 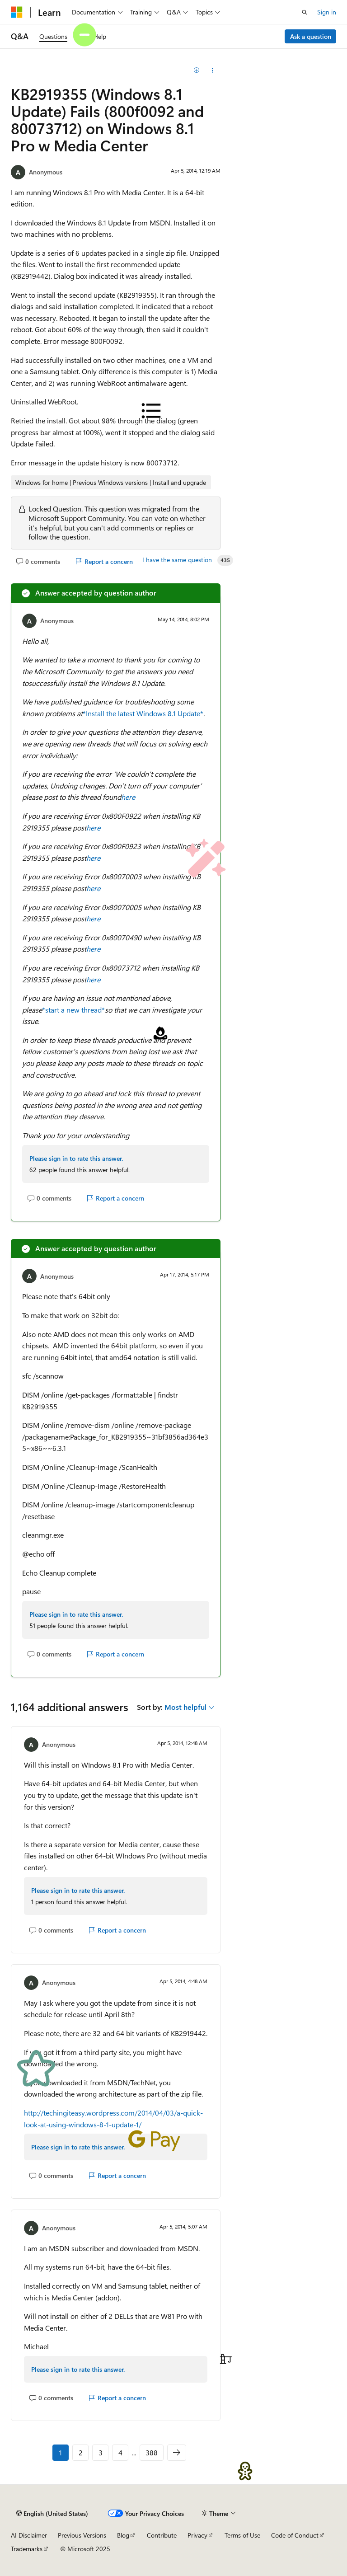 I want to click on access stove or cooking settings, so click(x=160, y=1033).